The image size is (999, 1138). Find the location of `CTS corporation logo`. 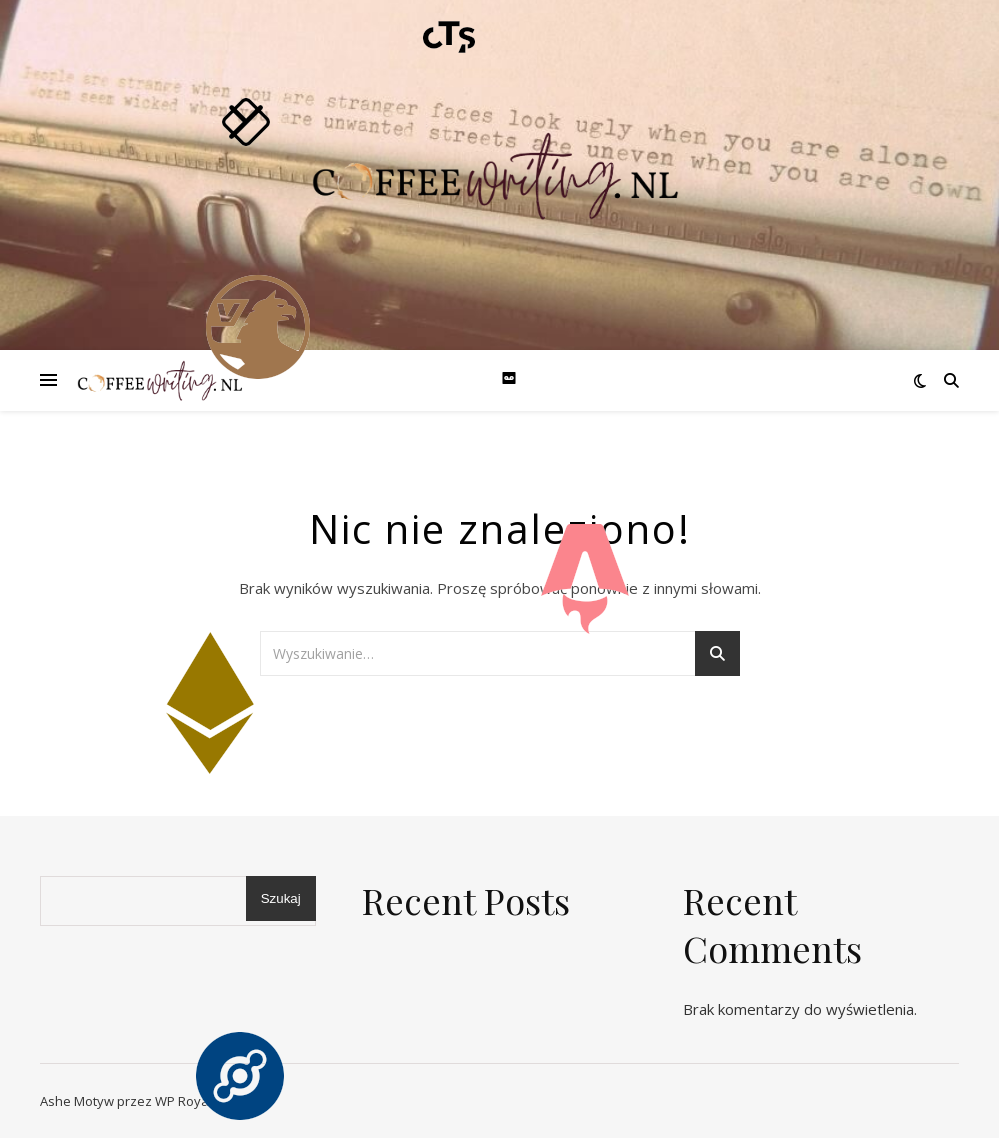

CTS corporation logo is located at coordinates (449, 37).